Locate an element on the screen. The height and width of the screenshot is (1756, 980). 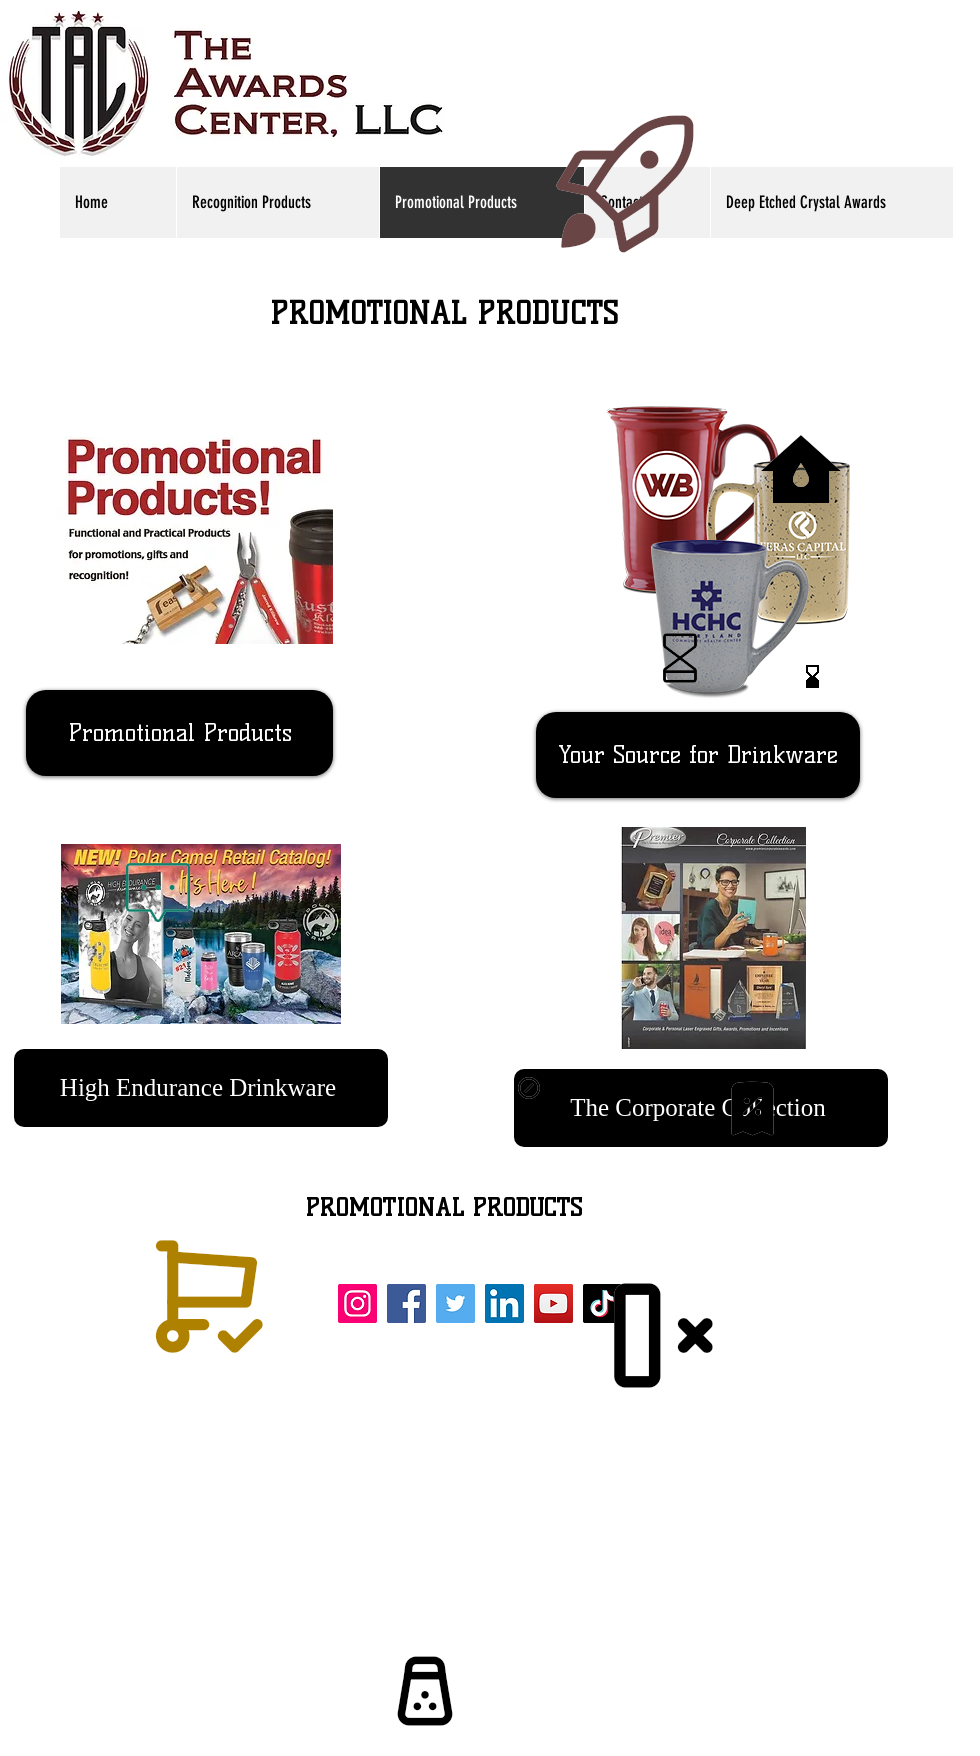
remove a column from a table or layout is located at coordinates (660, 1335).